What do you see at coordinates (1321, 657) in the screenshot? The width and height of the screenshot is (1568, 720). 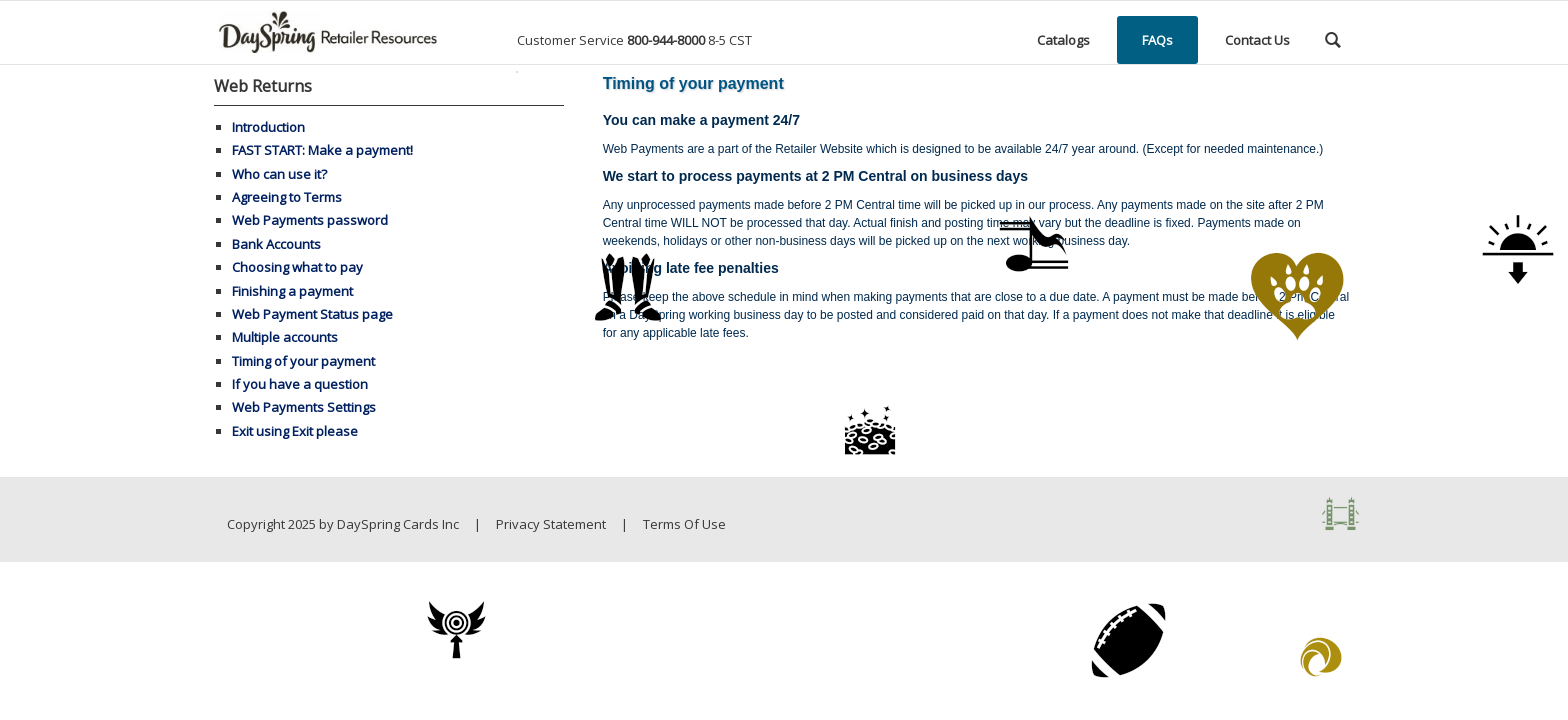 I see `indicates cloud sync or data synchronization in progress` at bounding box center [1321, 657].